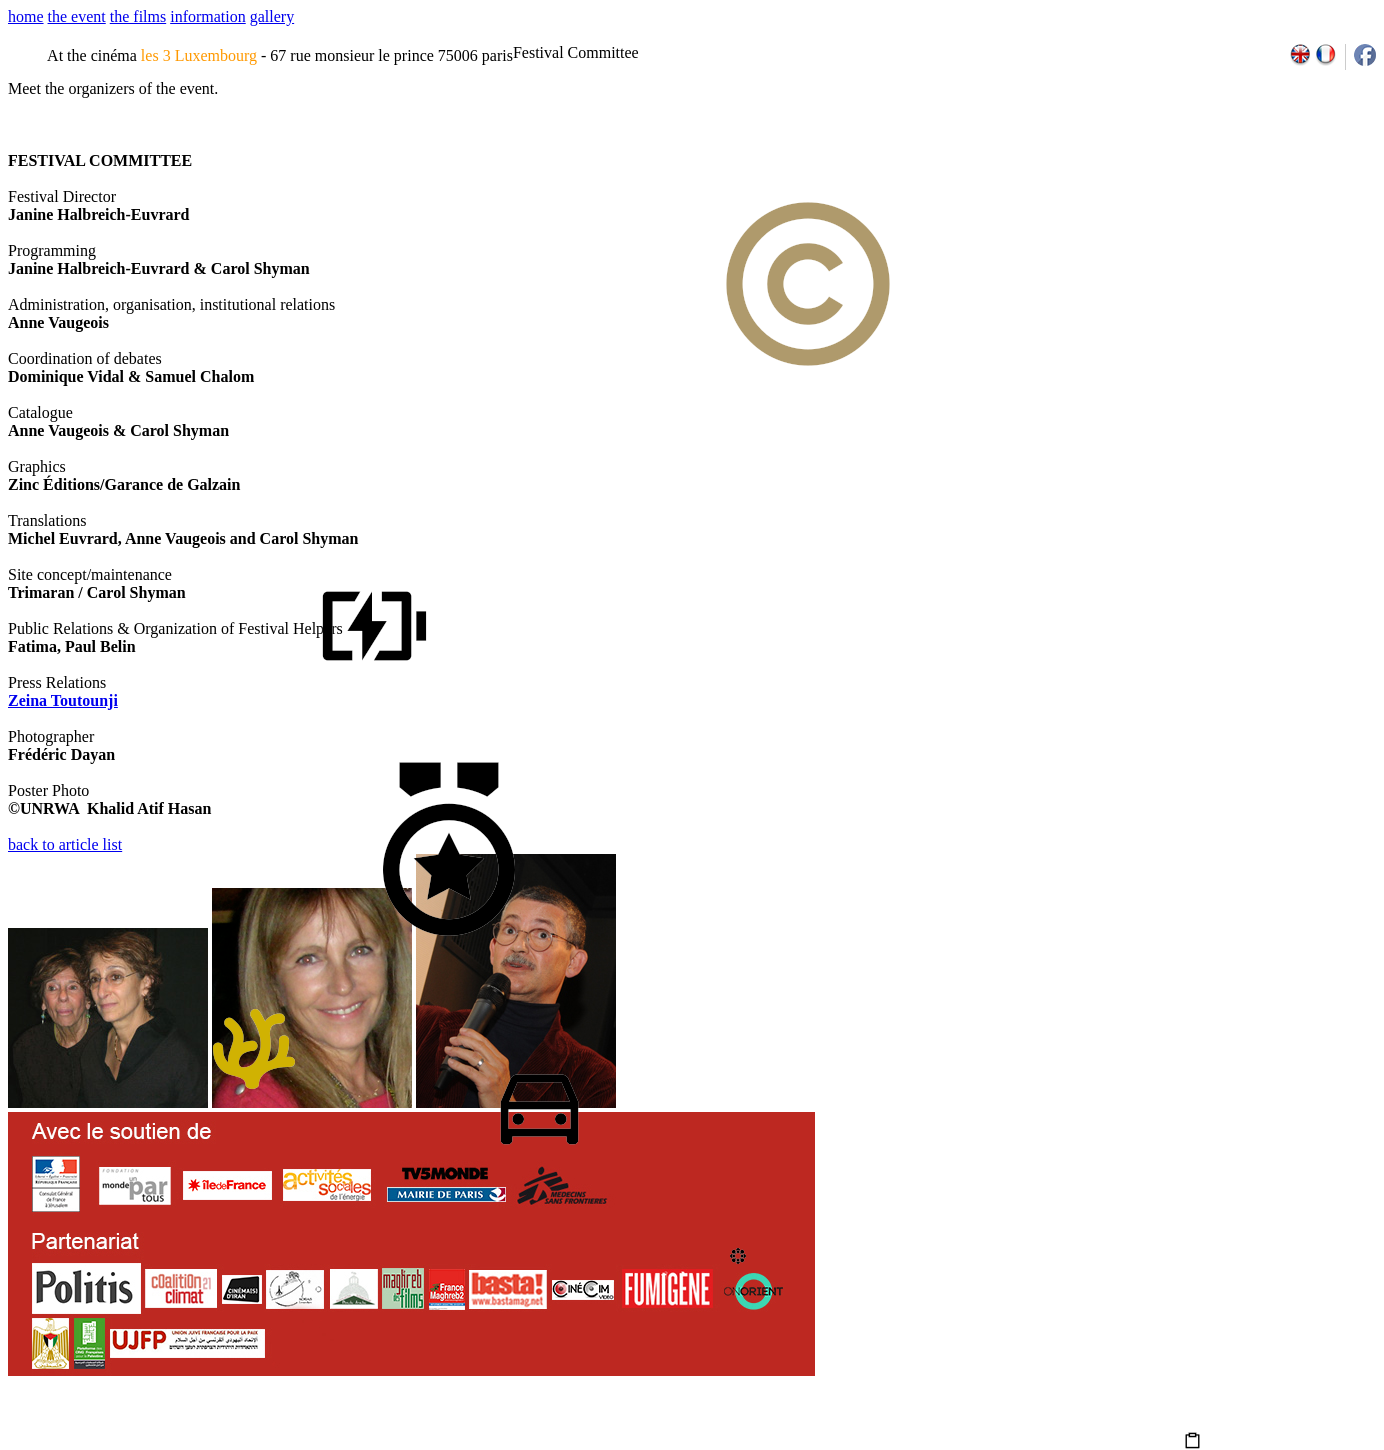 The width and height of the screenshot is (1384, 1450). Describe the element at coordinates (372, 626) in the screenshot. I see `indicates battery is currently charging` at that location.